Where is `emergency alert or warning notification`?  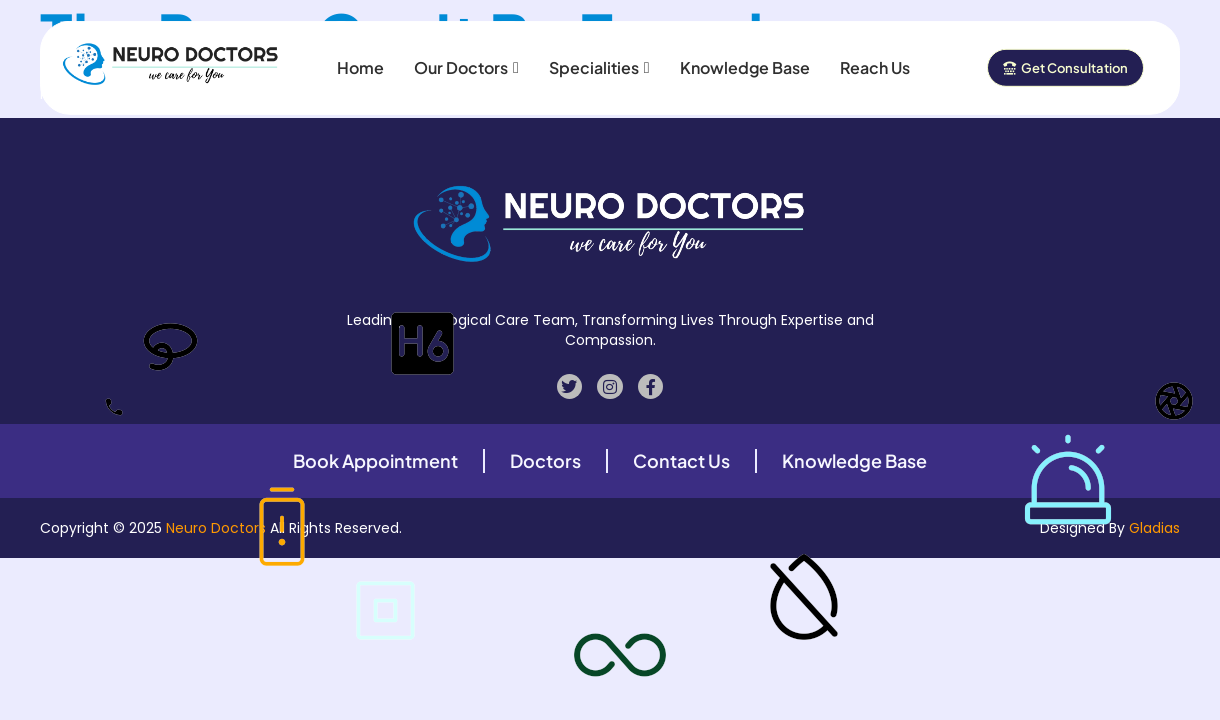 emergency alert or warning notification is located at coordinates (1068, 488).